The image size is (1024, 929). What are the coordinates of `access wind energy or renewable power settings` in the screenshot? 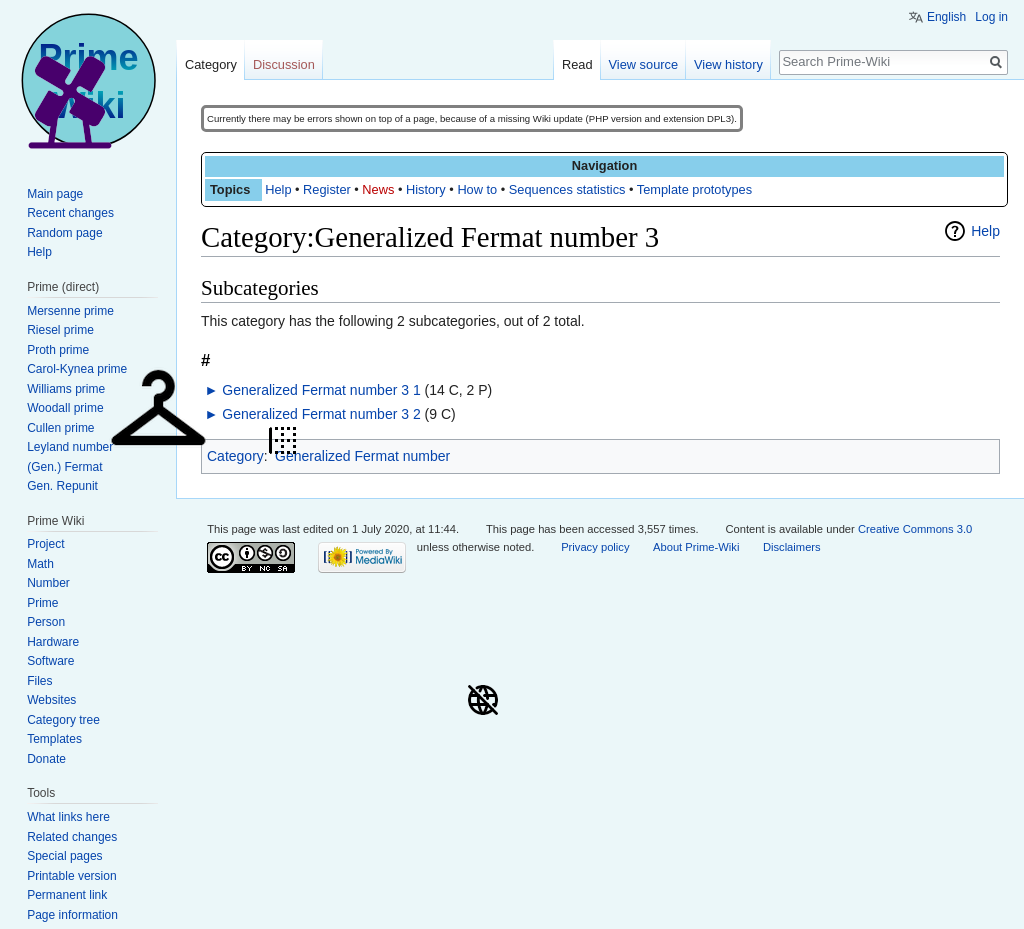 It's located at (70, 104).